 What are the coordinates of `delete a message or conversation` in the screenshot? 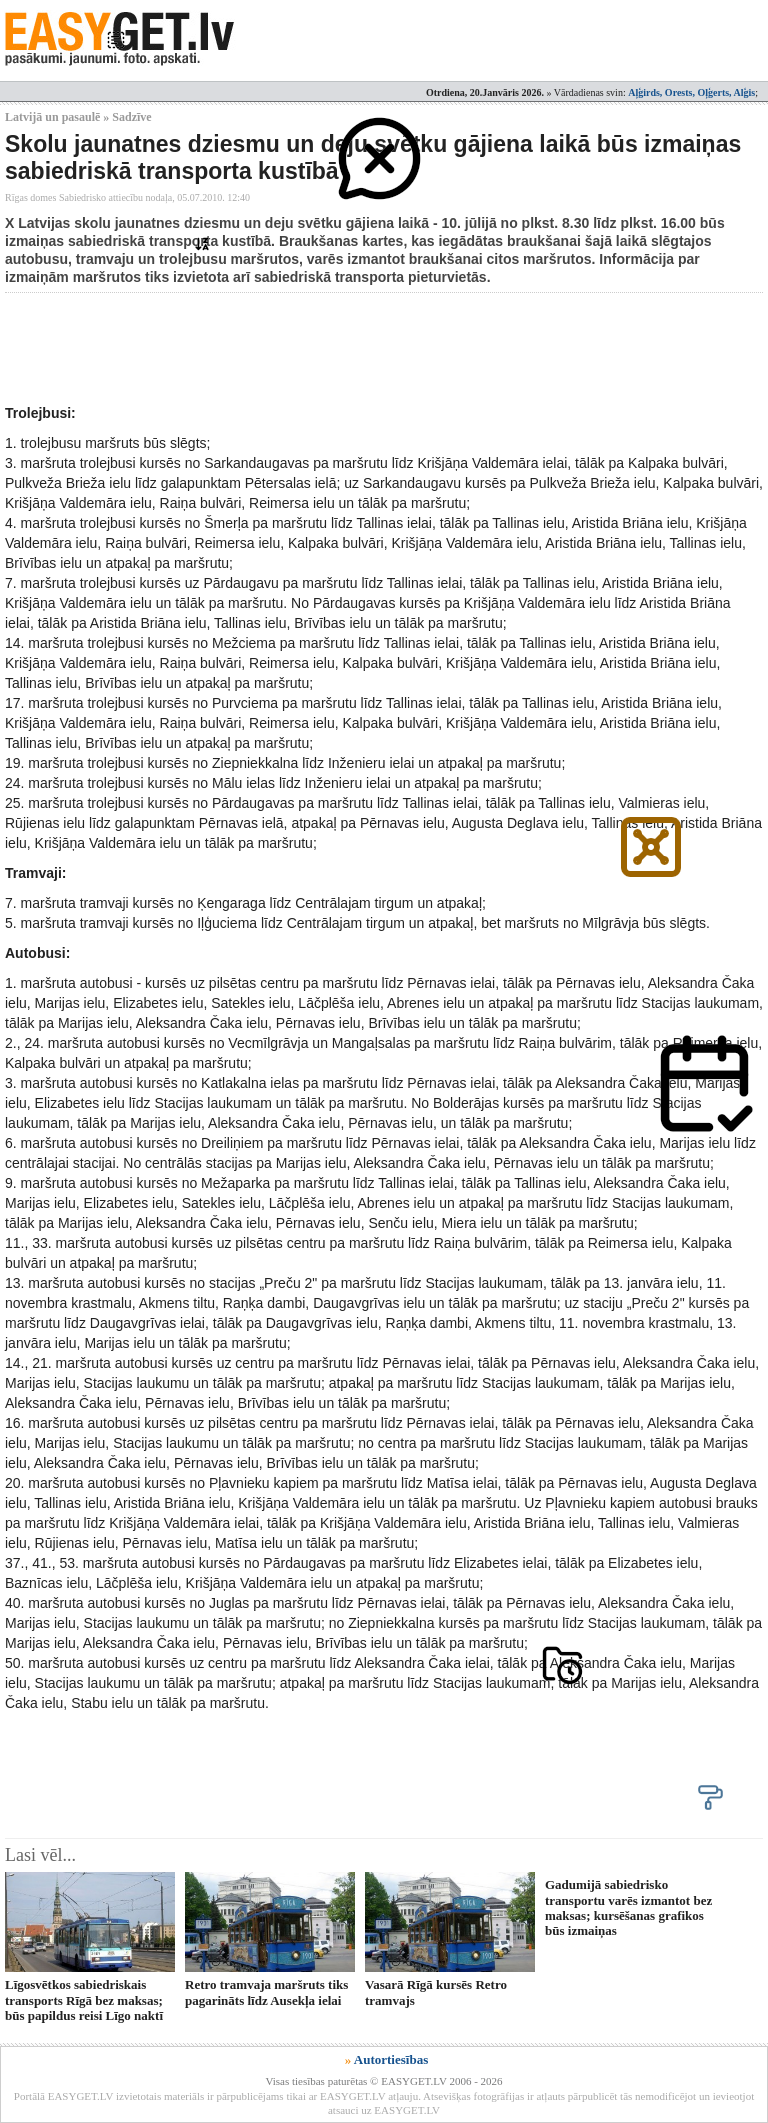 It's located at (379, 158).